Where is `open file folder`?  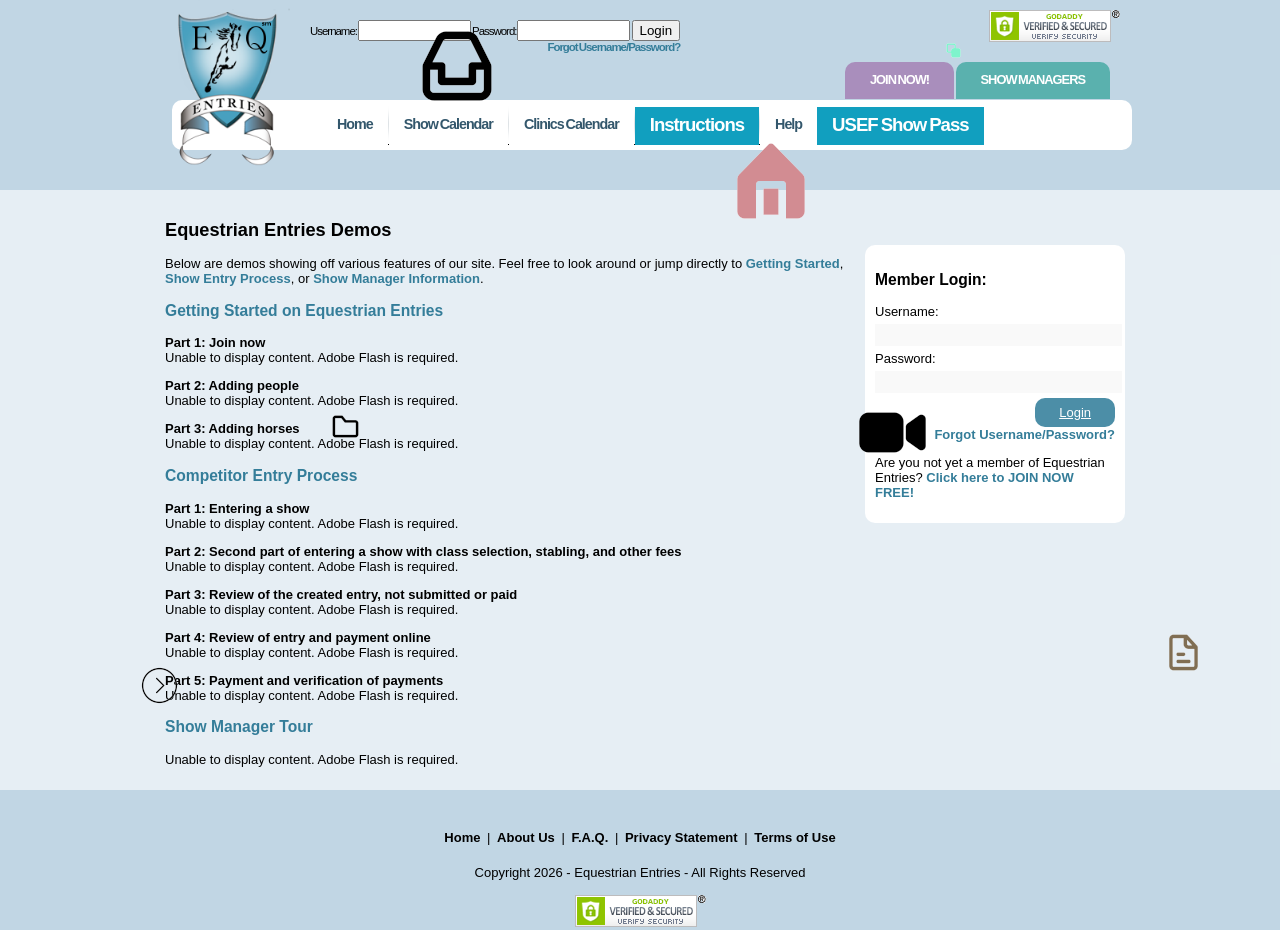 open file folder is located at coordinates (345, 426).